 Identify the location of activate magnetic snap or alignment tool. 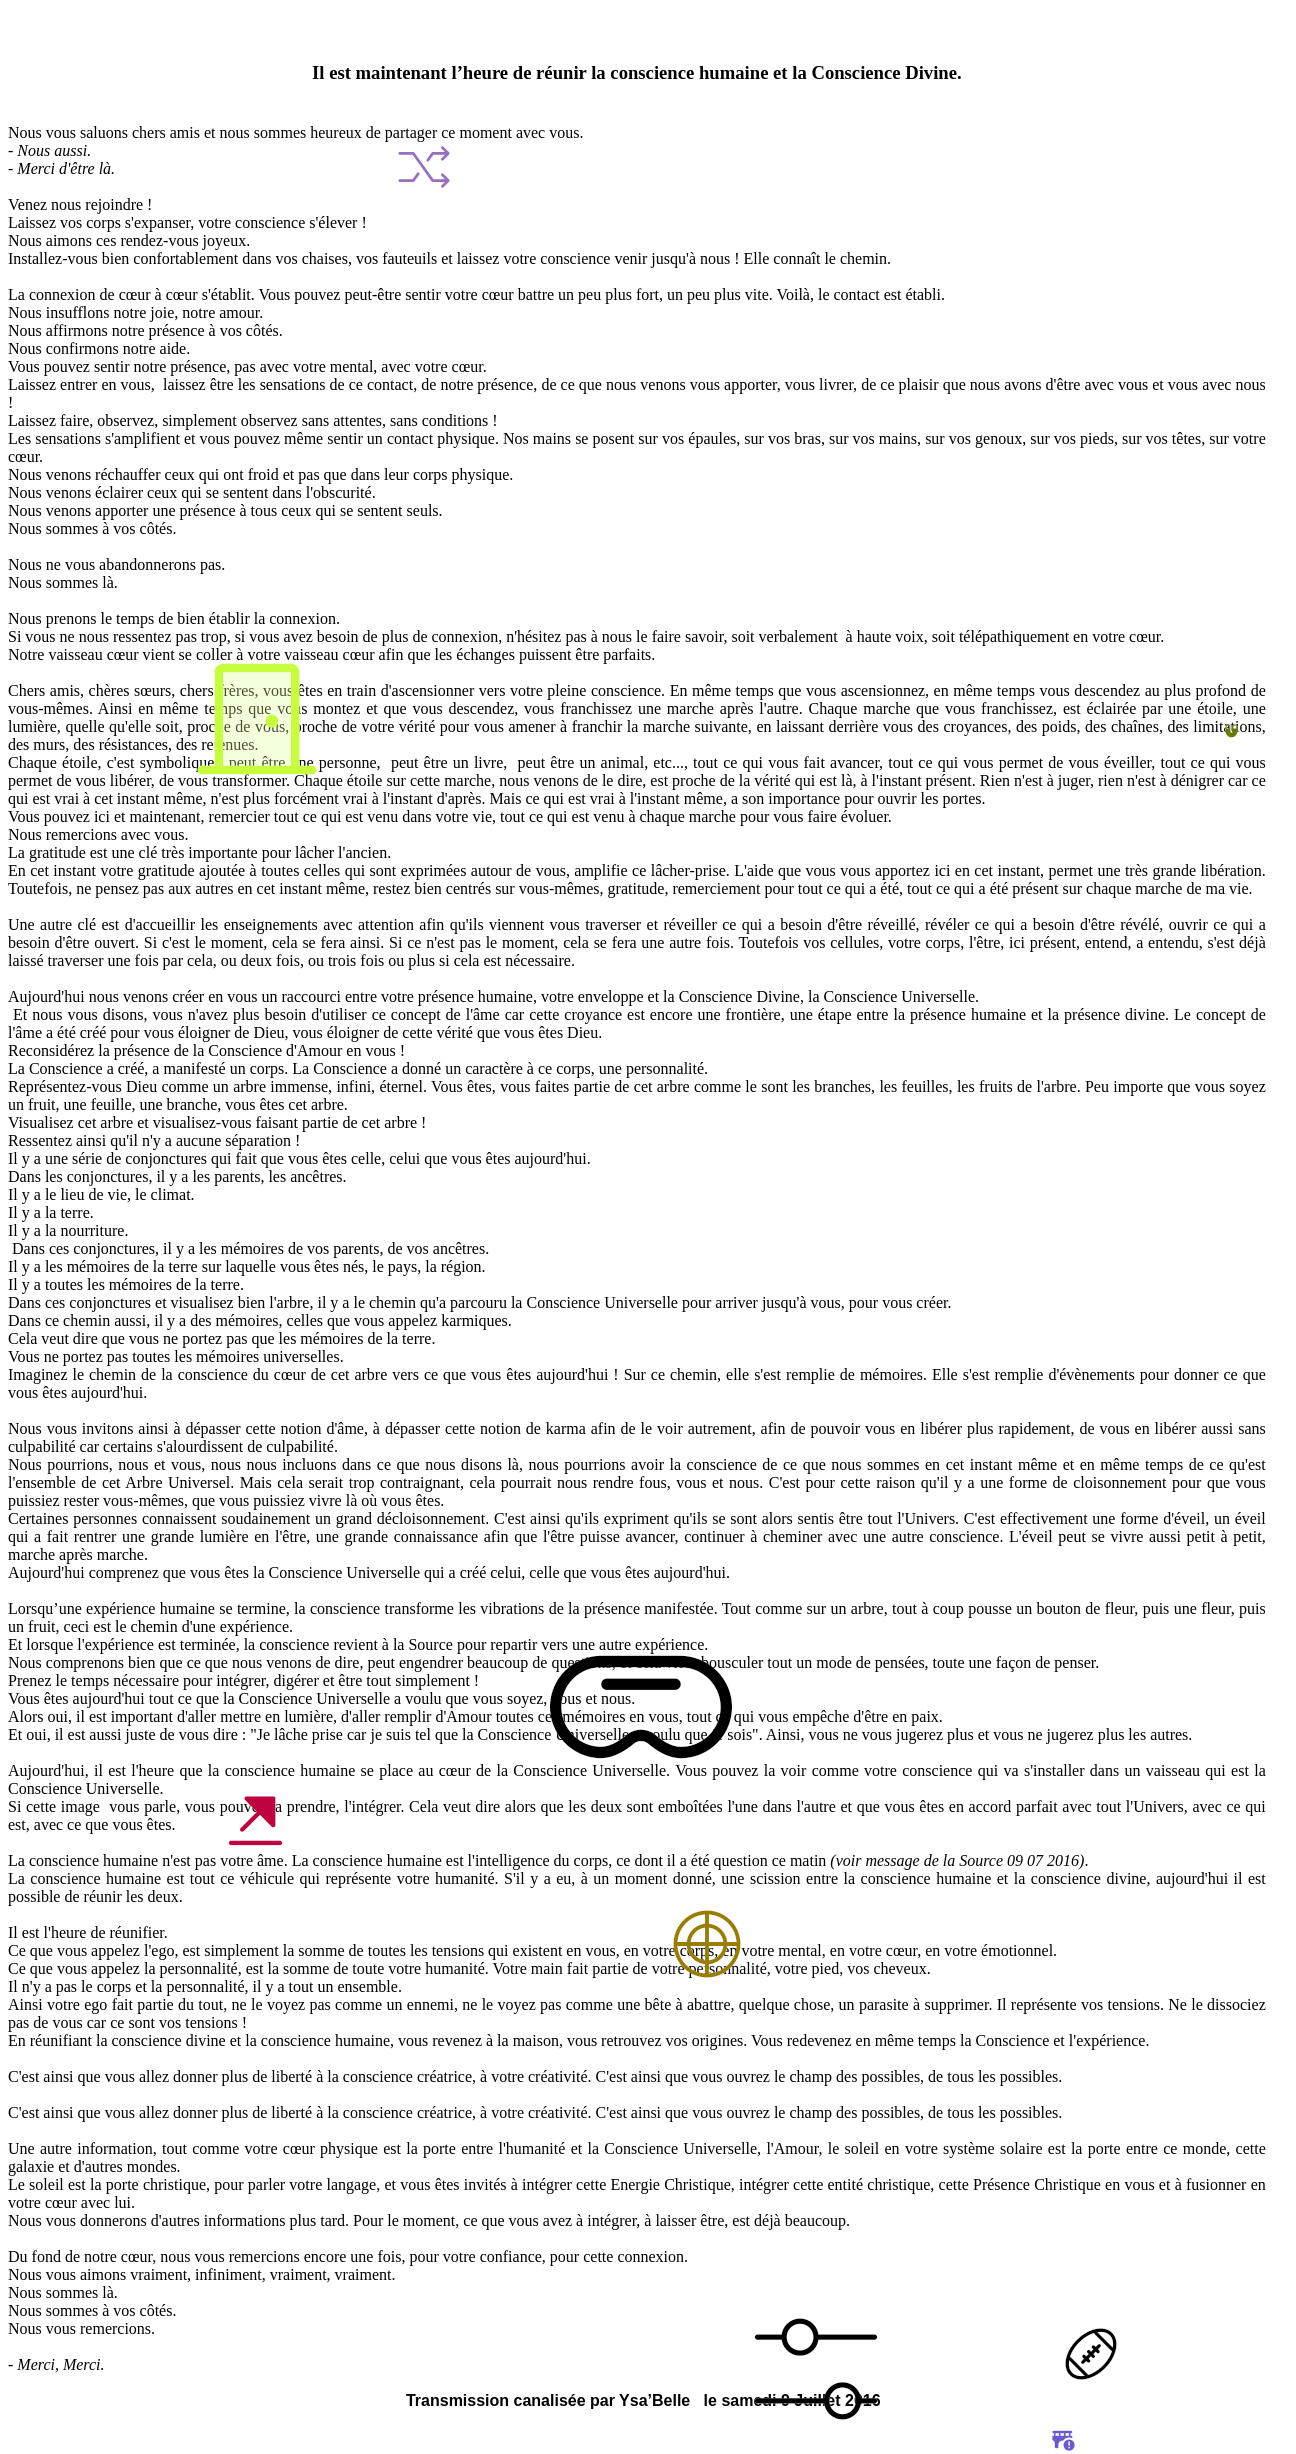
(1231, 730).